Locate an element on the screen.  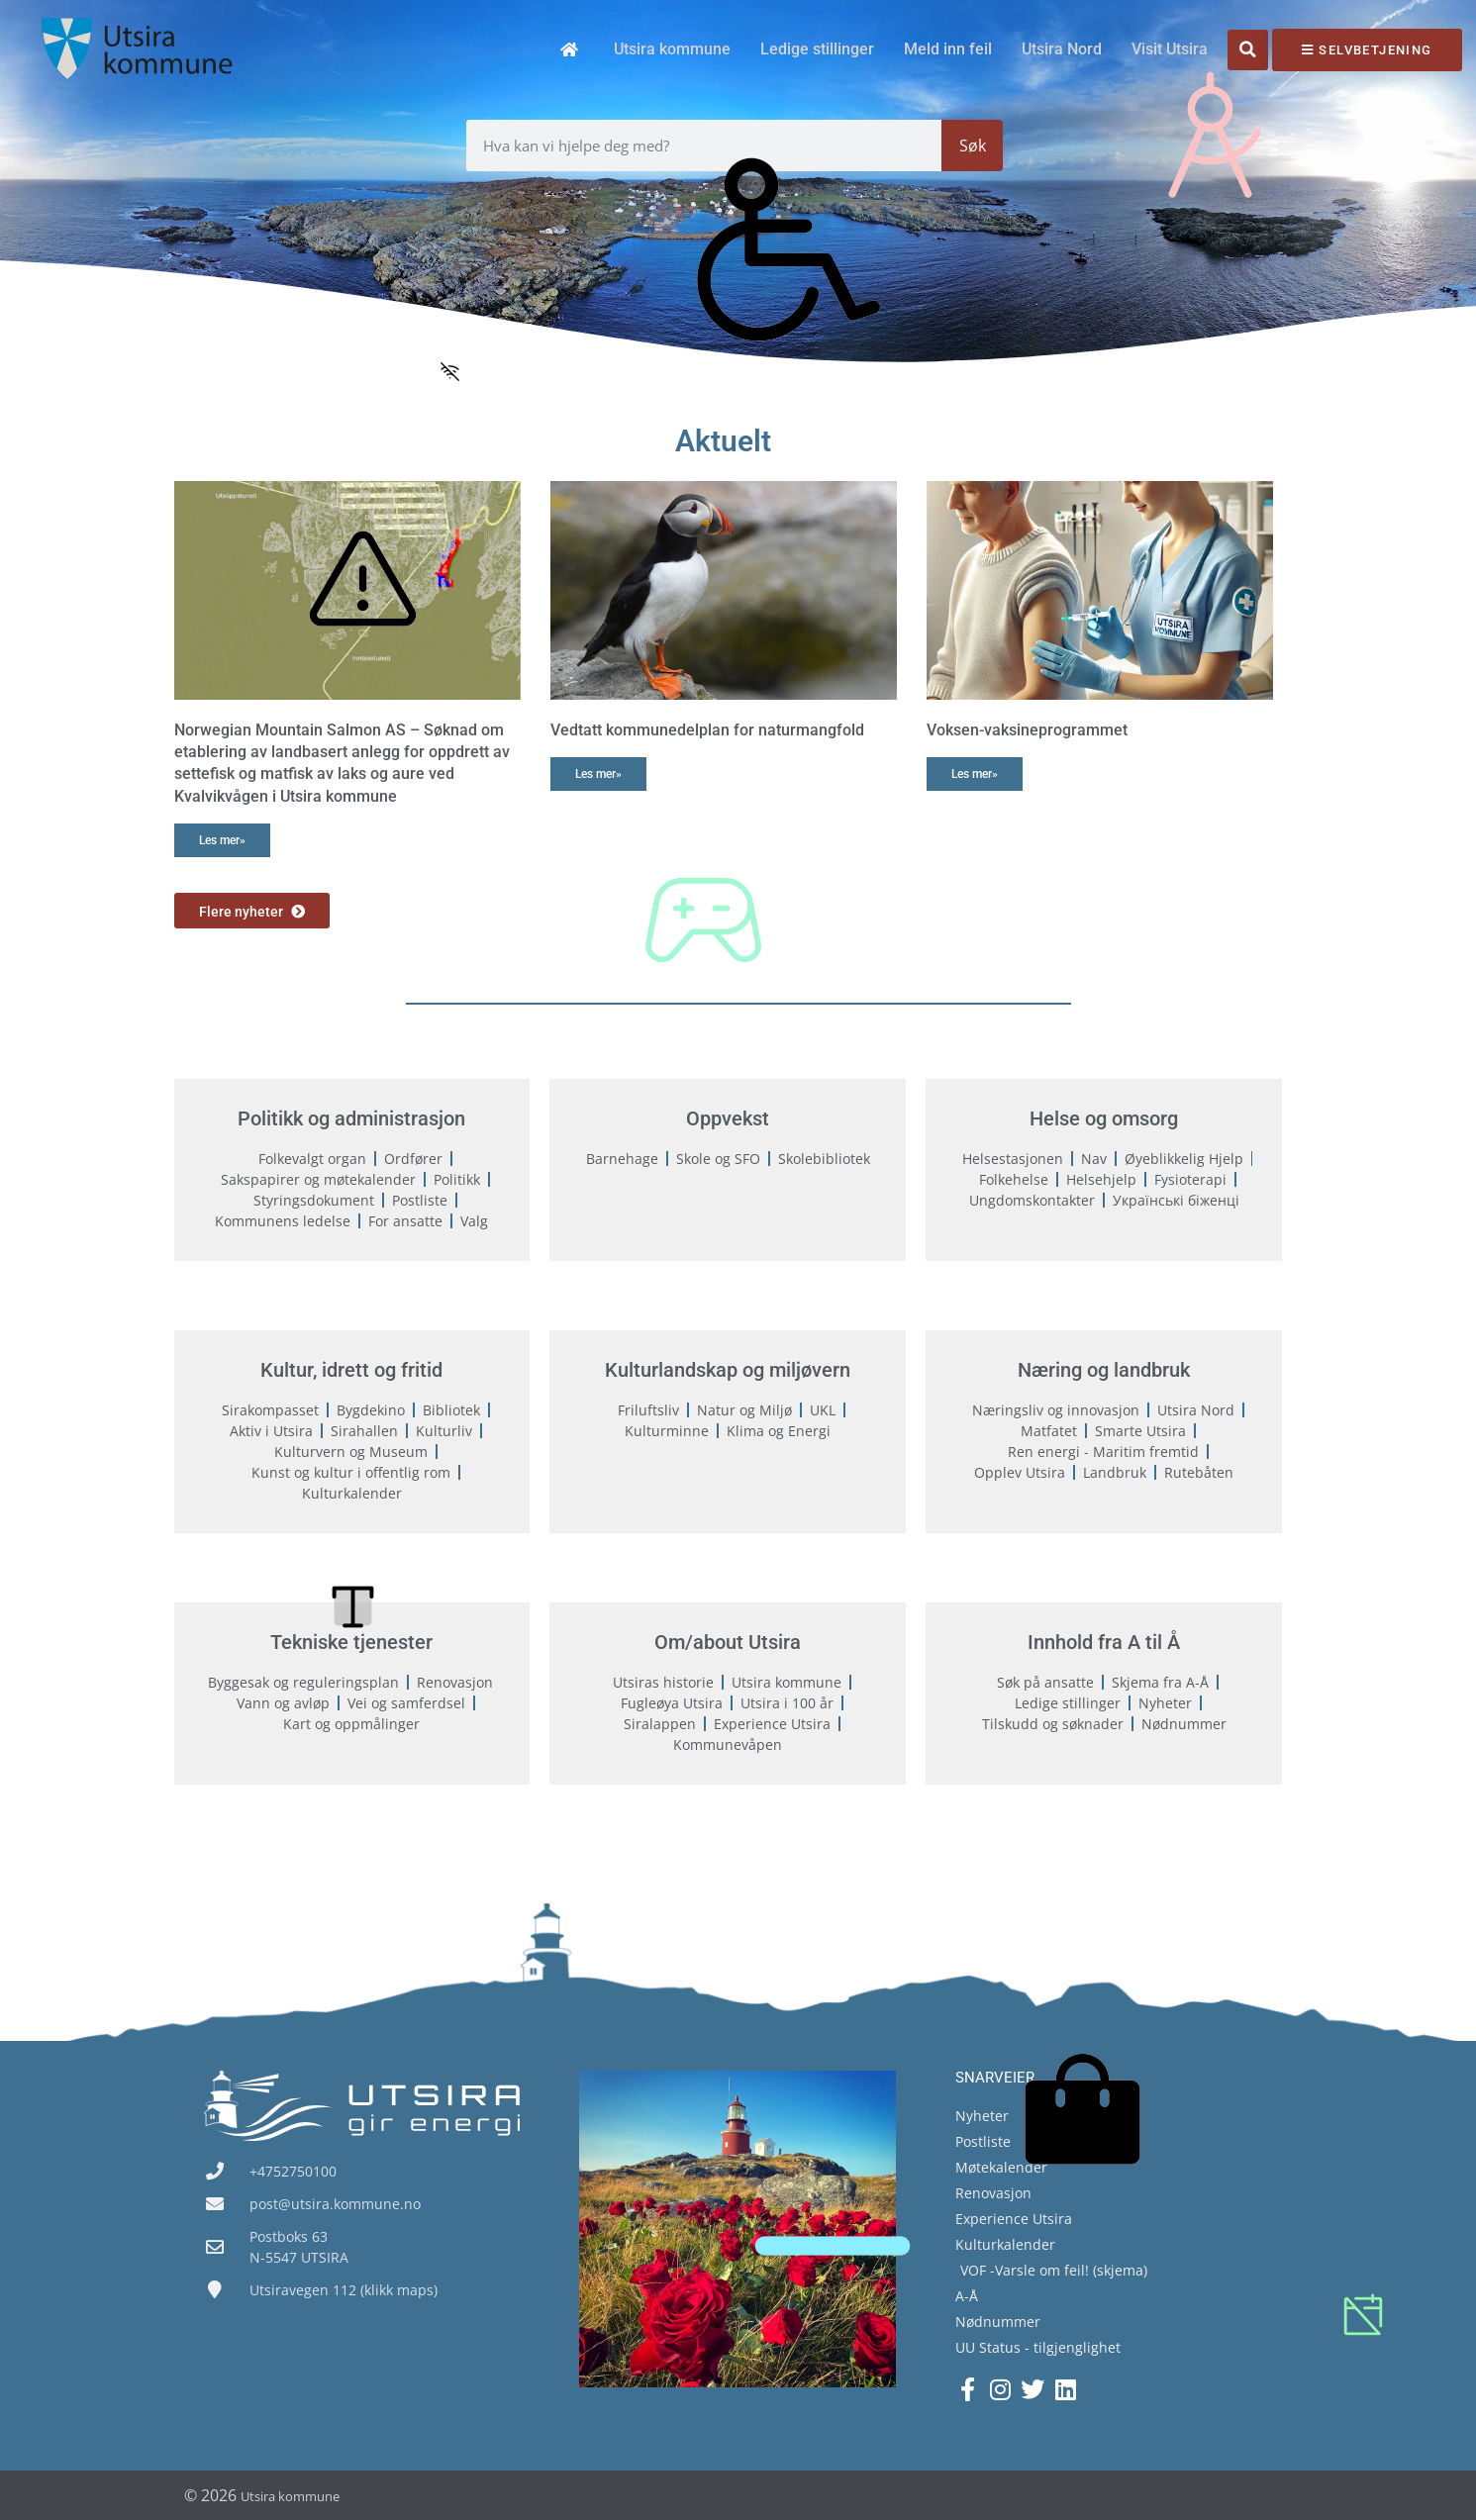
view your shopping bag is located at coordinates (1082, 2115).